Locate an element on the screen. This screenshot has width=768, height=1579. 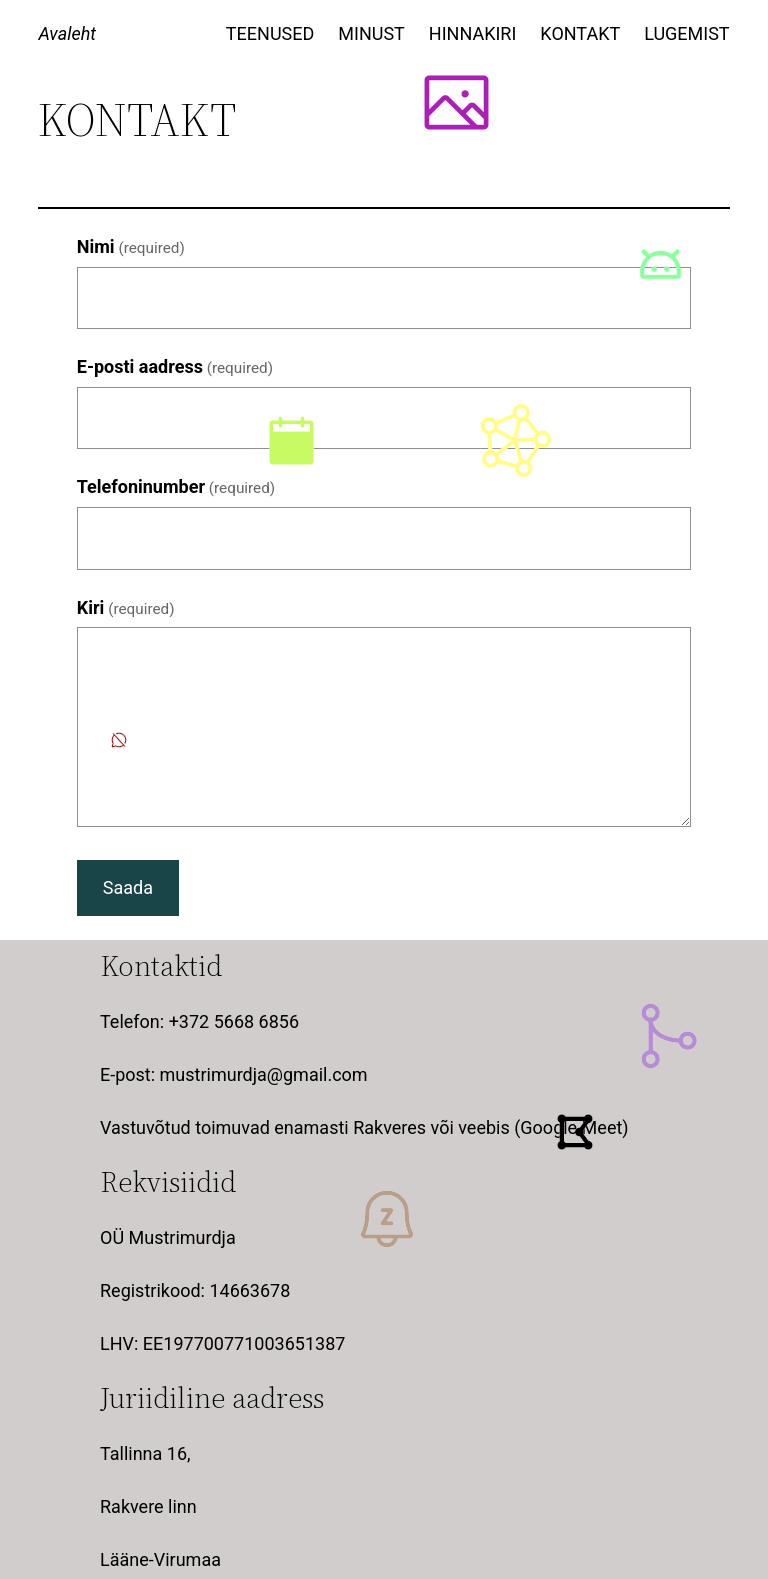
merge branches in version control is located at coordinates (669, 1036).